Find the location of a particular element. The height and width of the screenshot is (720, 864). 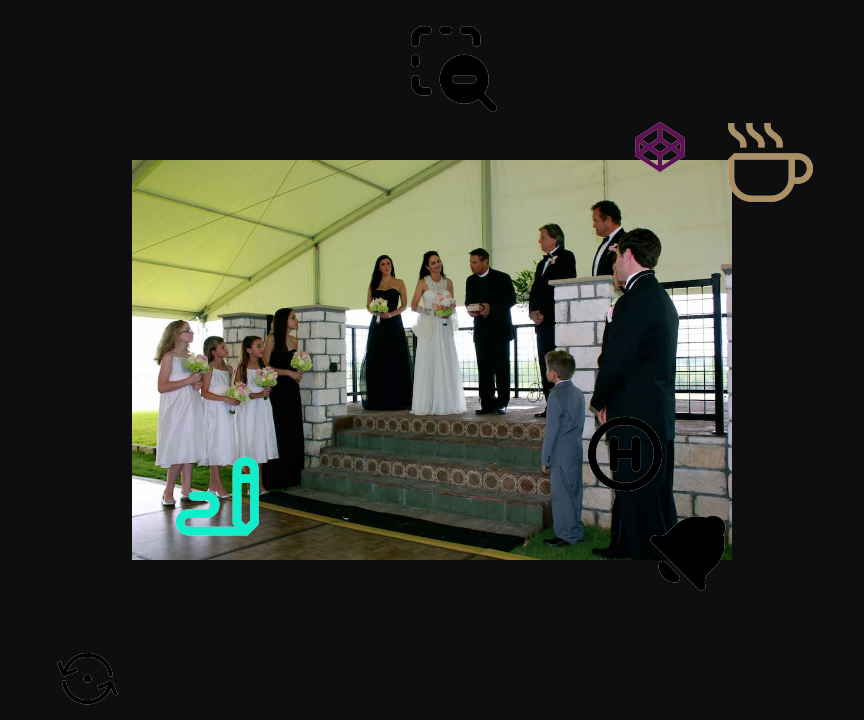

navigate to section H or category H is located at coordinates (625, 454).